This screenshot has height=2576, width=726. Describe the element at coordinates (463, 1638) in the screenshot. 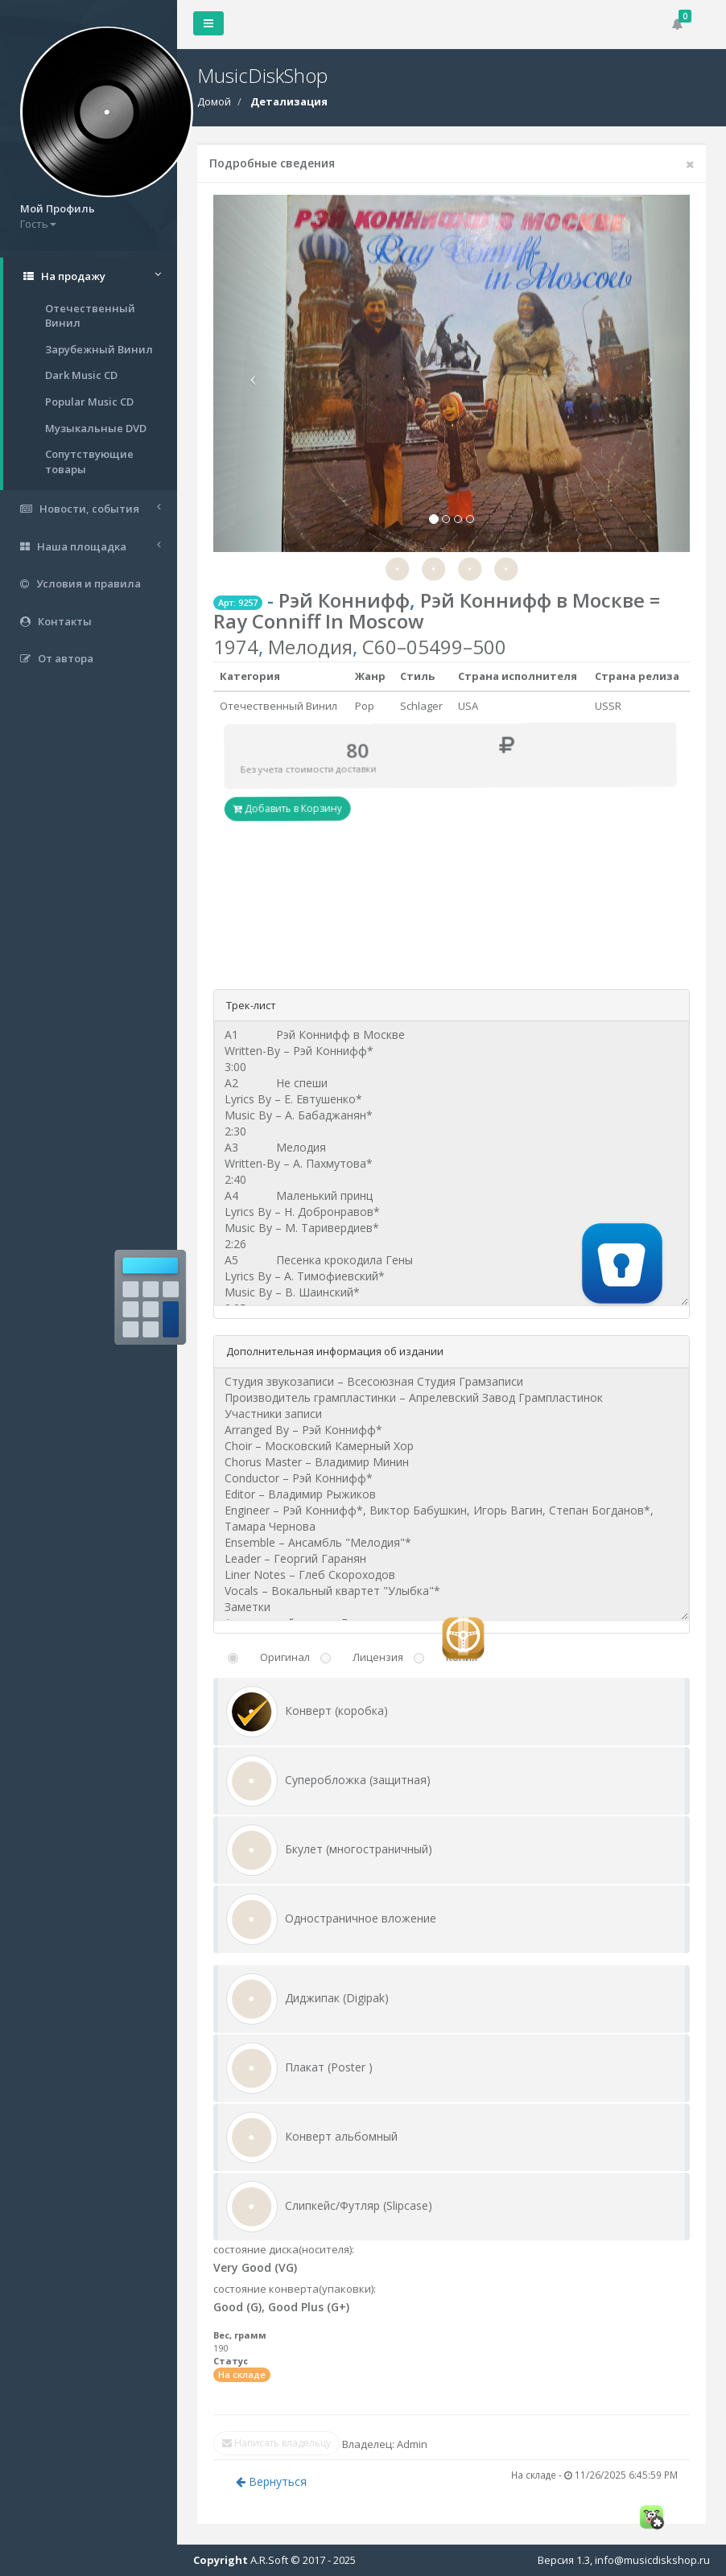

I see `open boxflat racing wheel configuration app` at that location.